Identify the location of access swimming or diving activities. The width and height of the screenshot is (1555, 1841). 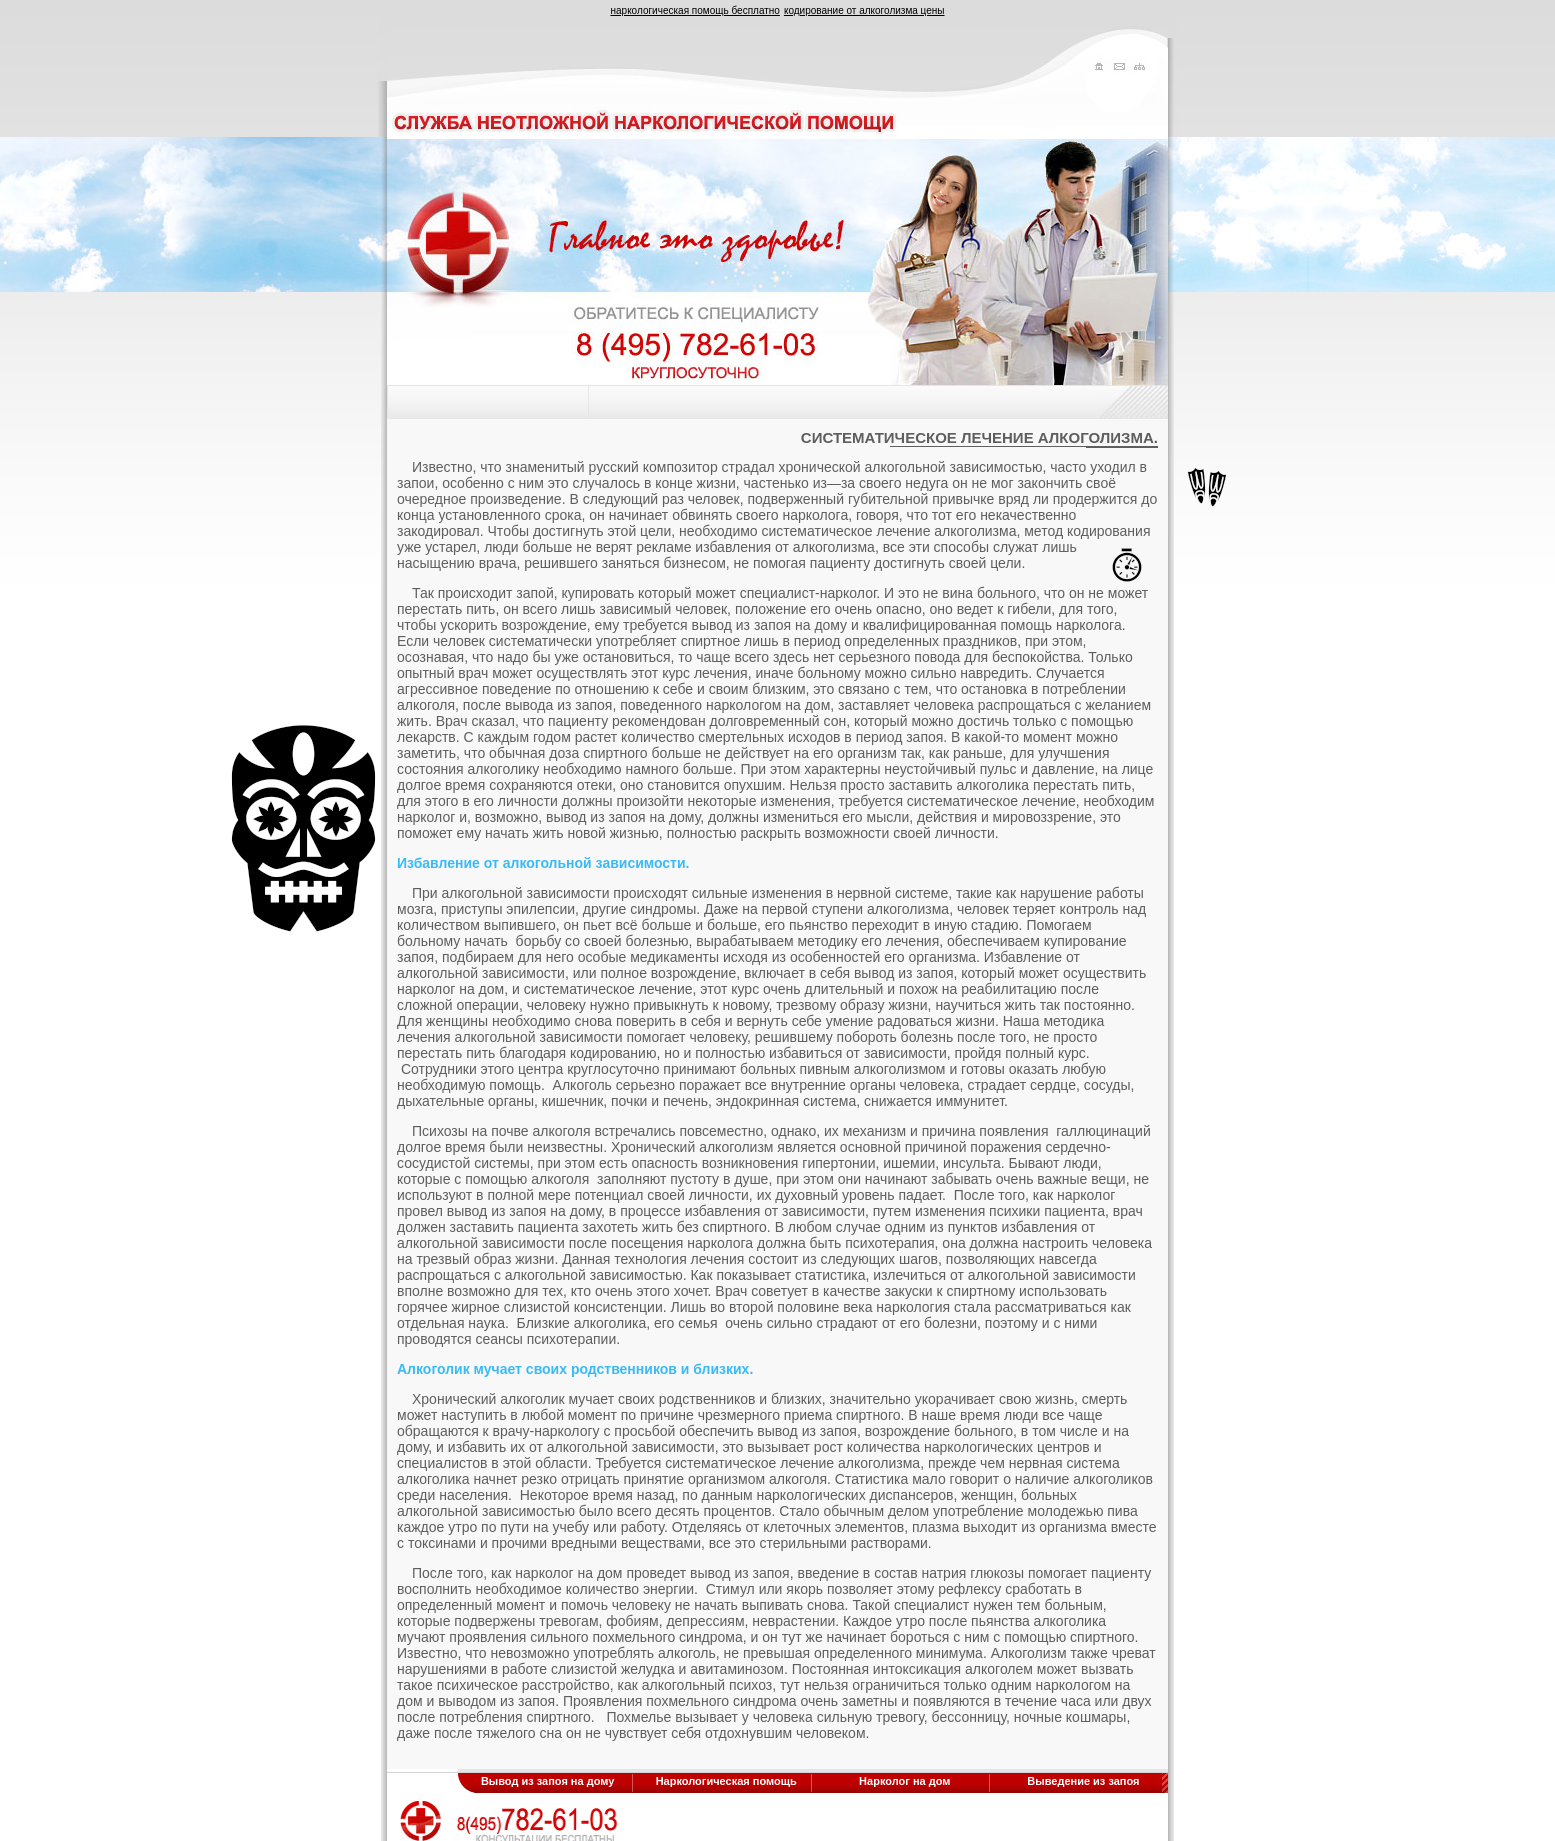
(1207, 487).